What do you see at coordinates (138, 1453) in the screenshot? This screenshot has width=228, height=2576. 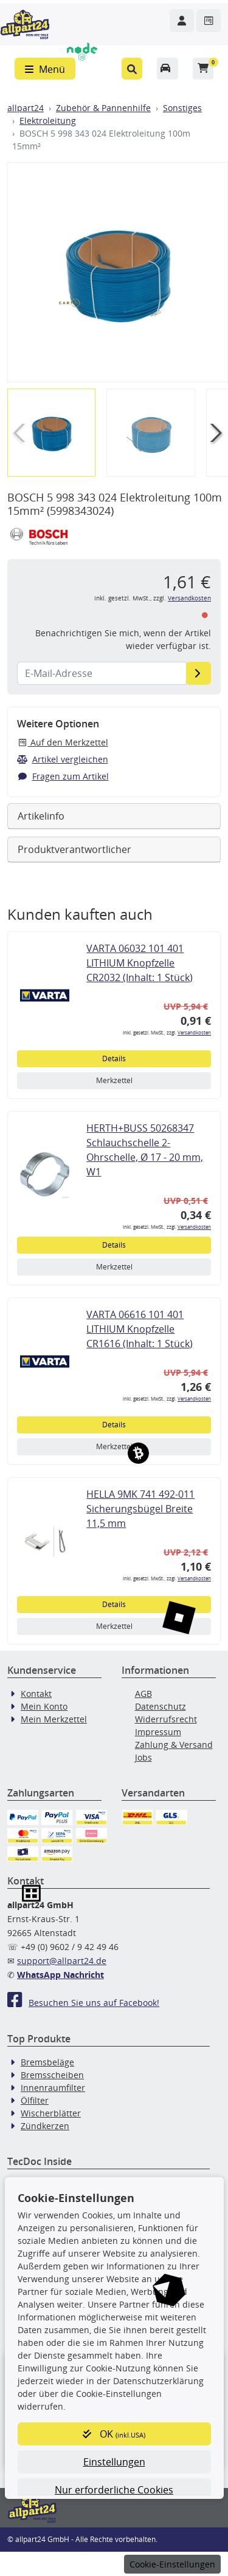 I see `bitcoin cash cryptocurrency logo` at bounding box center [138, 1453].